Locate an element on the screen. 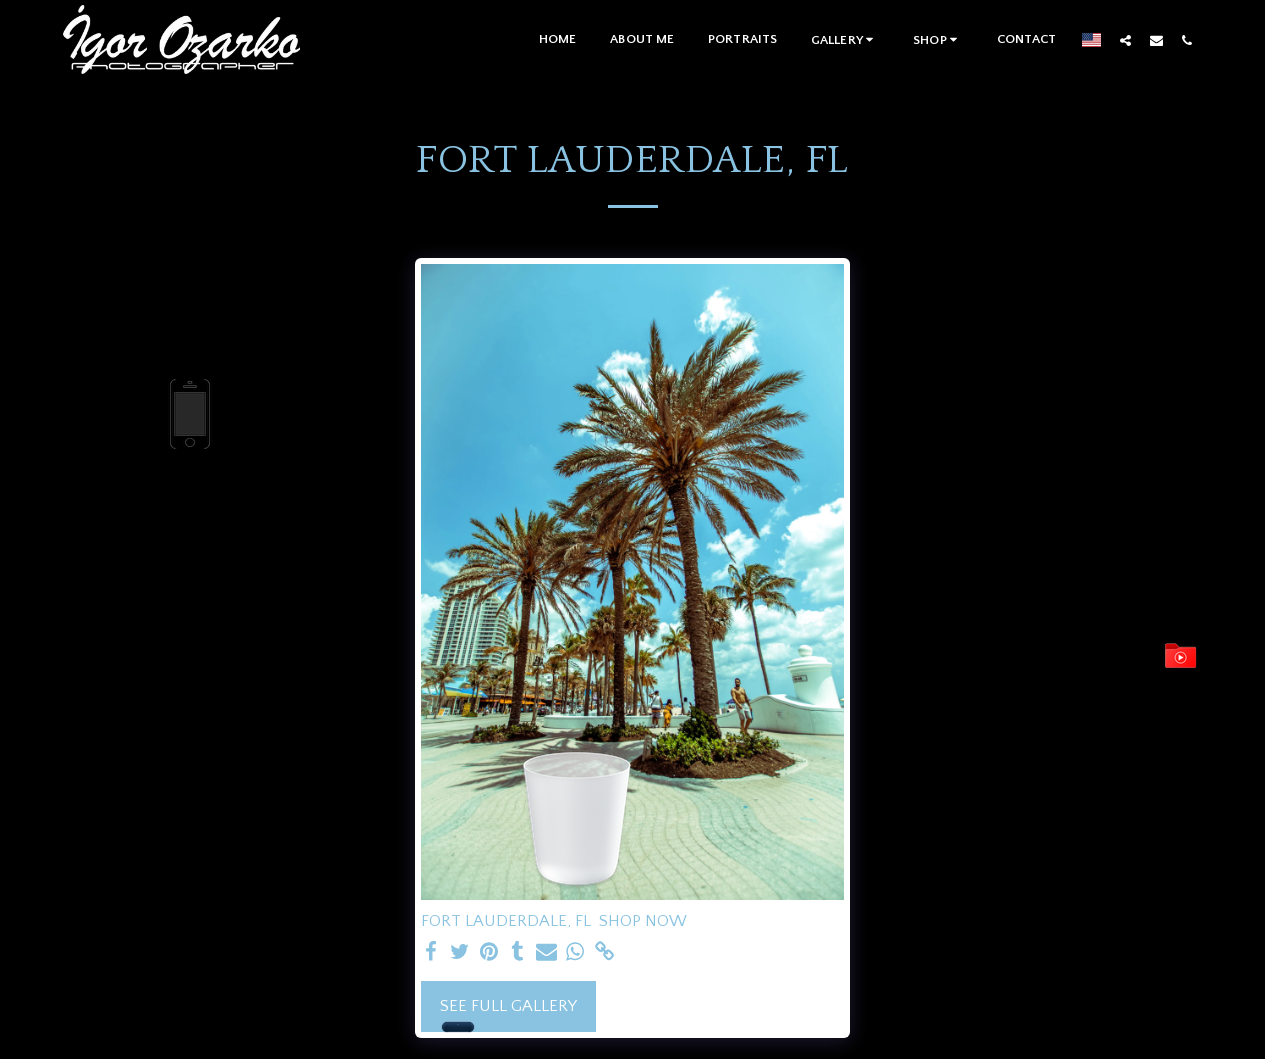 This screenshot has height=1059, width=1265. TrashIcon icon is located at coordinates (577, 818).